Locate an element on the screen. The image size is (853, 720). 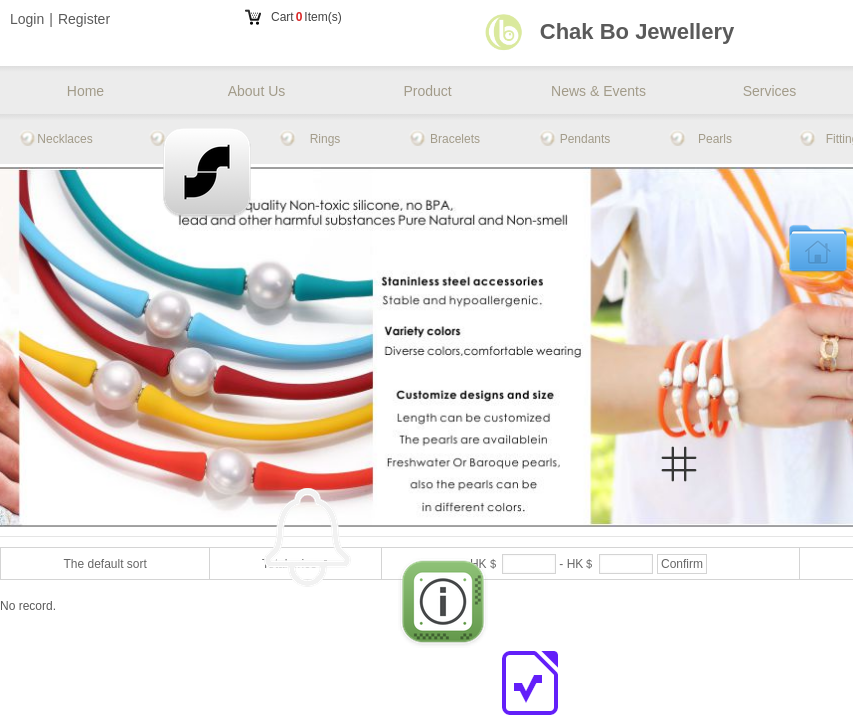
open your home folder is located at coordinates (818, 248).